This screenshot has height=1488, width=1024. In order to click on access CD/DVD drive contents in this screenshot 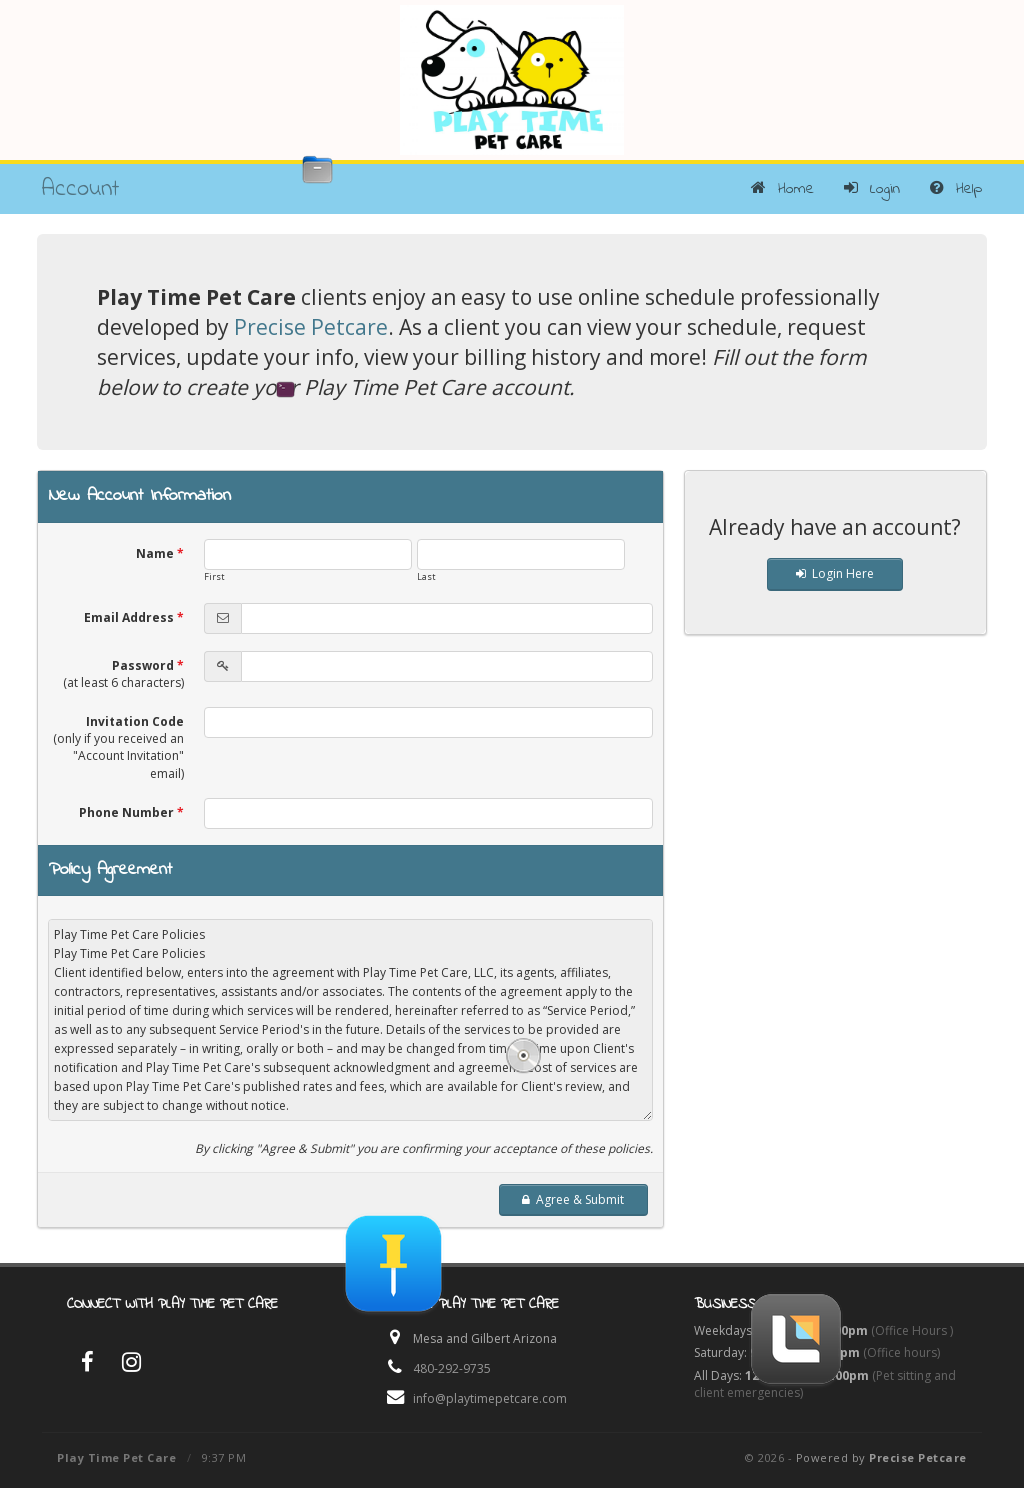, I will do `click(523, 1055)`.